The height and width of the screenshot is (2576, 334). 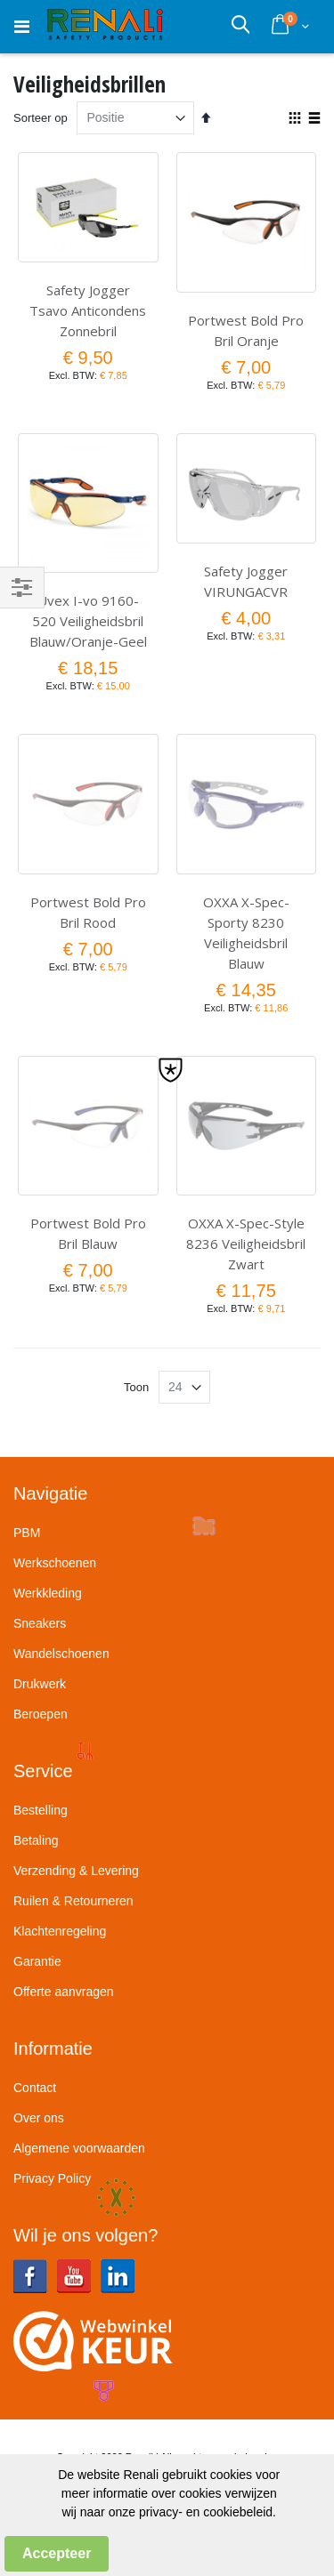 I want to click on view achievements or awards, so click(x=103, y=2389).